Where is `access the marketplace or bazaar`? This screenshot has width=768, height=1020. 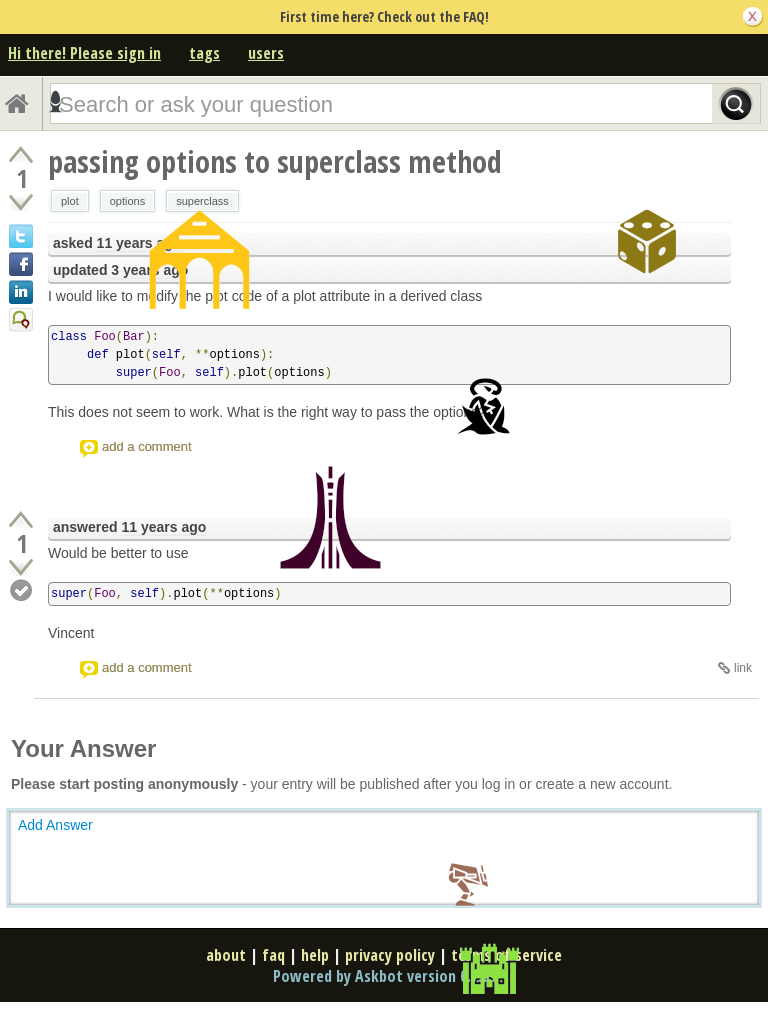
access the marketplace or bazaar is located at coordinates (199, 259).